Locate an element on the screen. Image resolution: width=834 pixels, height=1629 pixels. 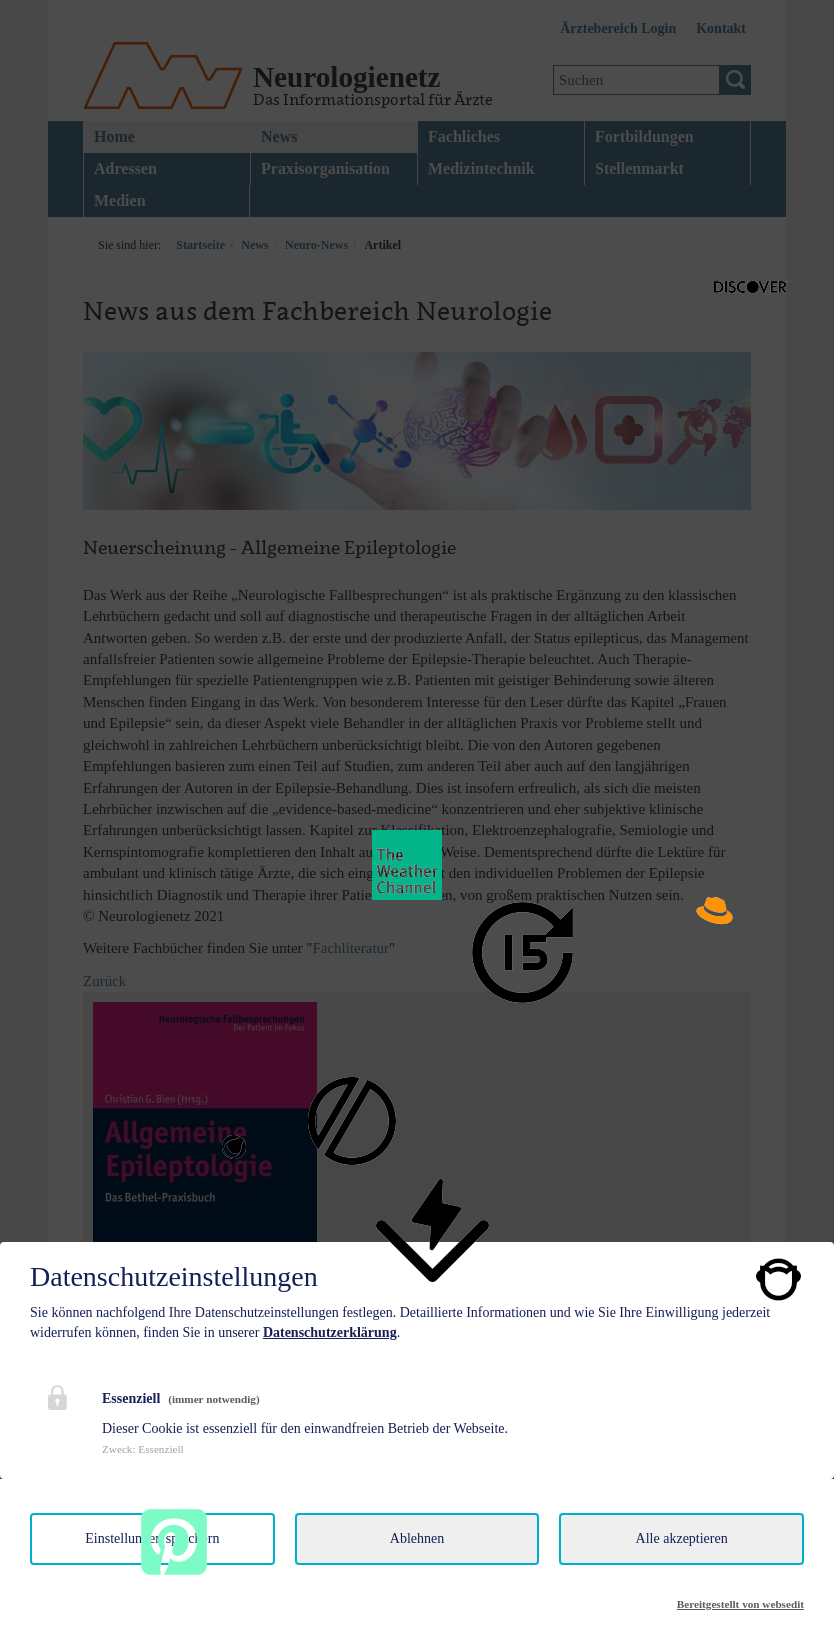
vitest testing framework logo is located at coordinates (432, 1230).